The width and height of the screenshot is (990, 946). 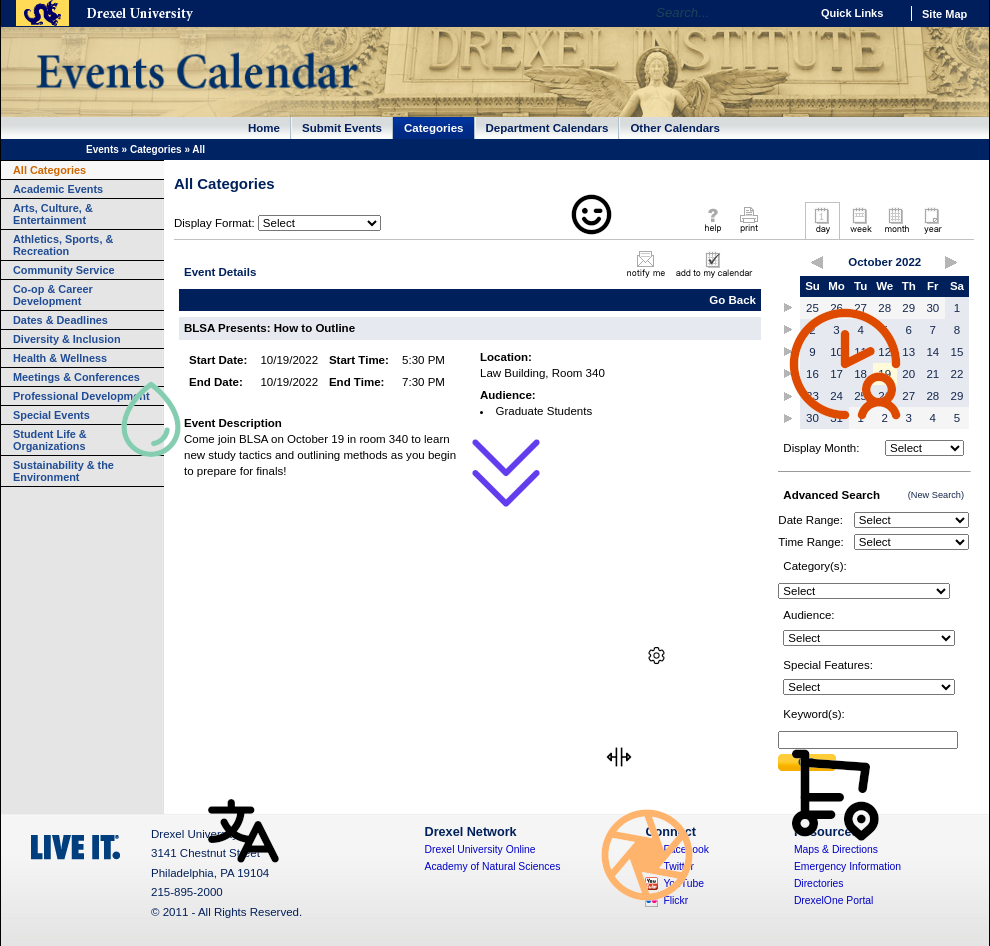 I want to click on view user's time or schedule, so click(x=845, y=364).